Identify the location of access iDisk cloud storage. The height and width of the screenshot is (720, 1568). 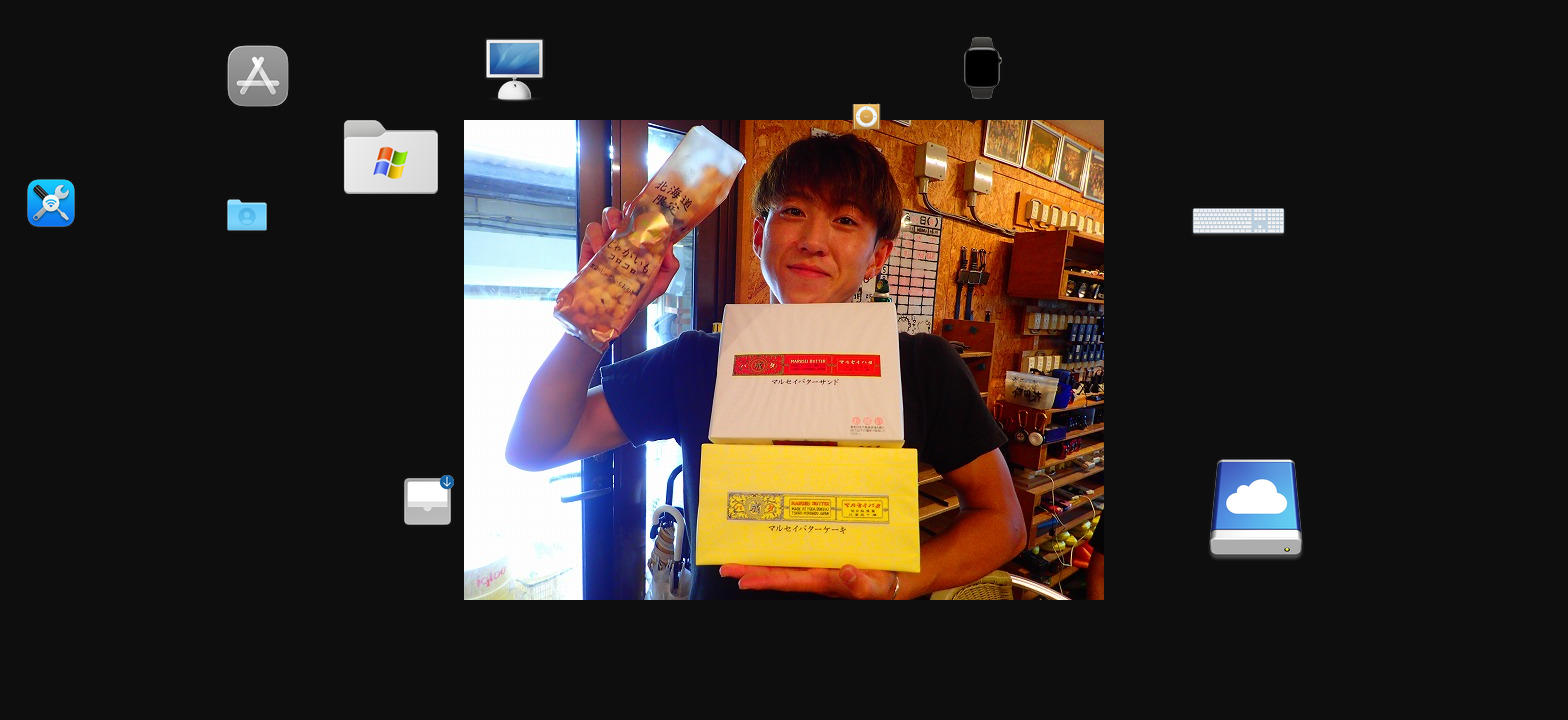
(1256, 510).